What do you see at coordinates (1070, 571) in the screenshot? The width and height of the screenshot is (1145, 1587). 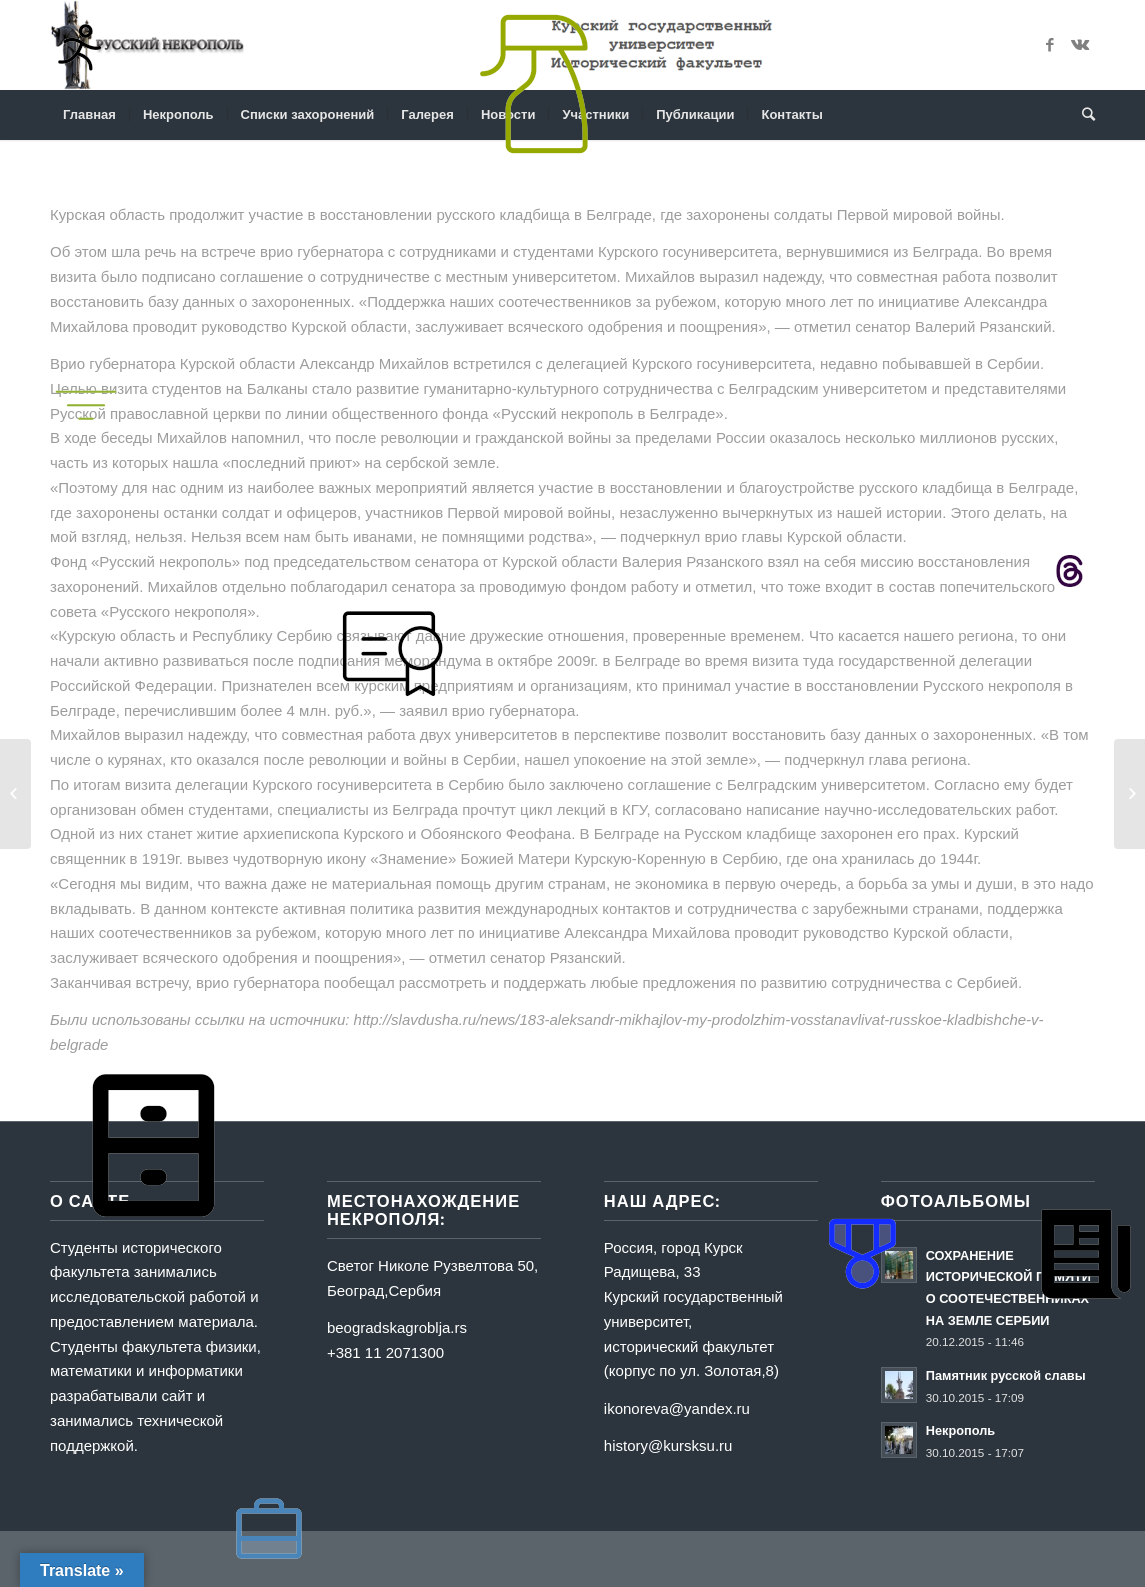 I see `open the Threads app` at bounding box center [1070, 571].